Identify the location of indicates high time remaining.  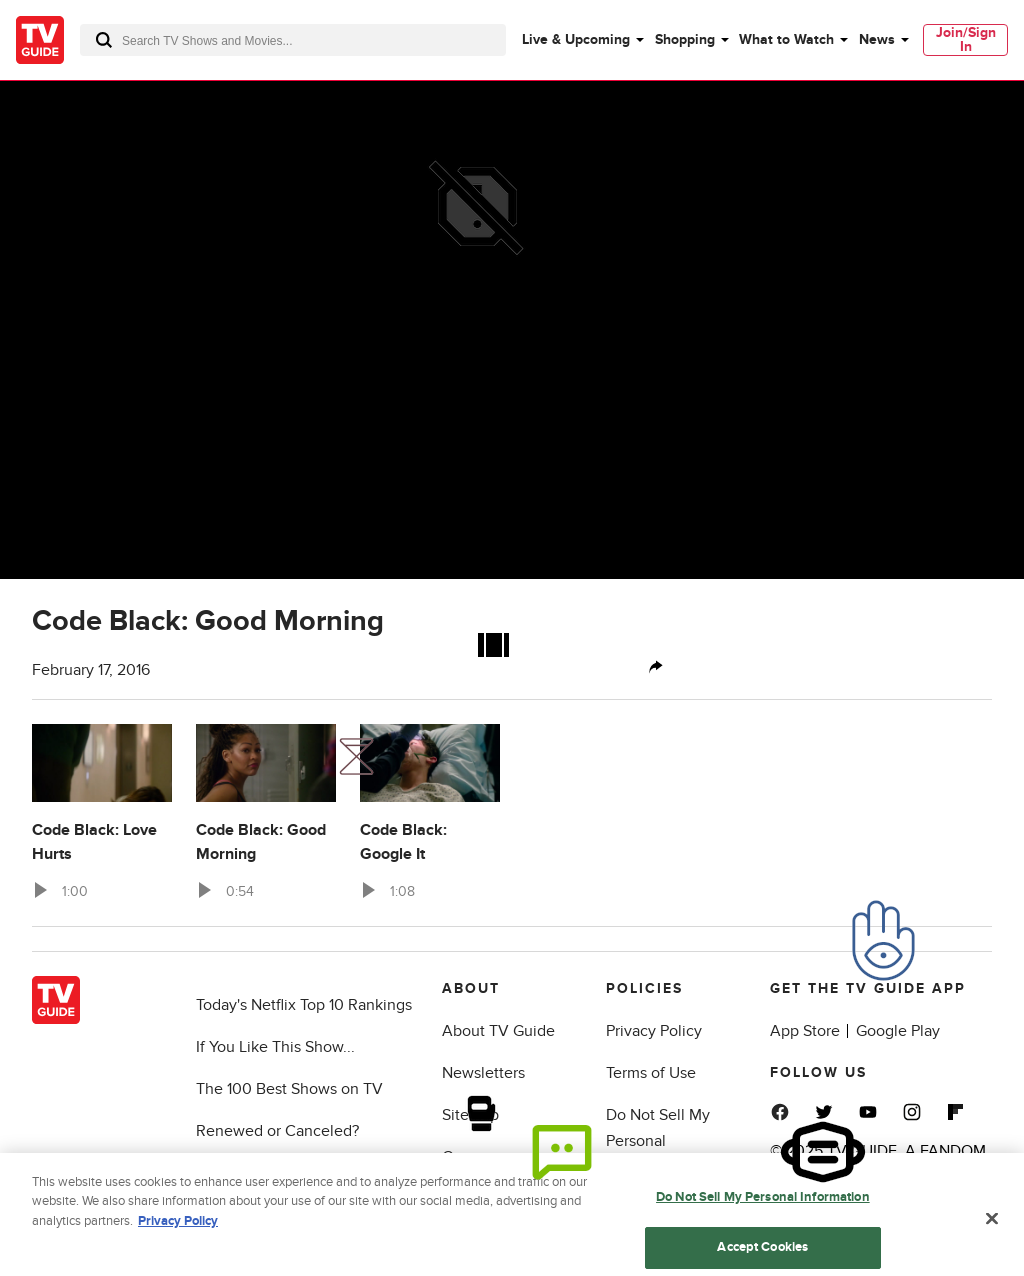
(356, 756).